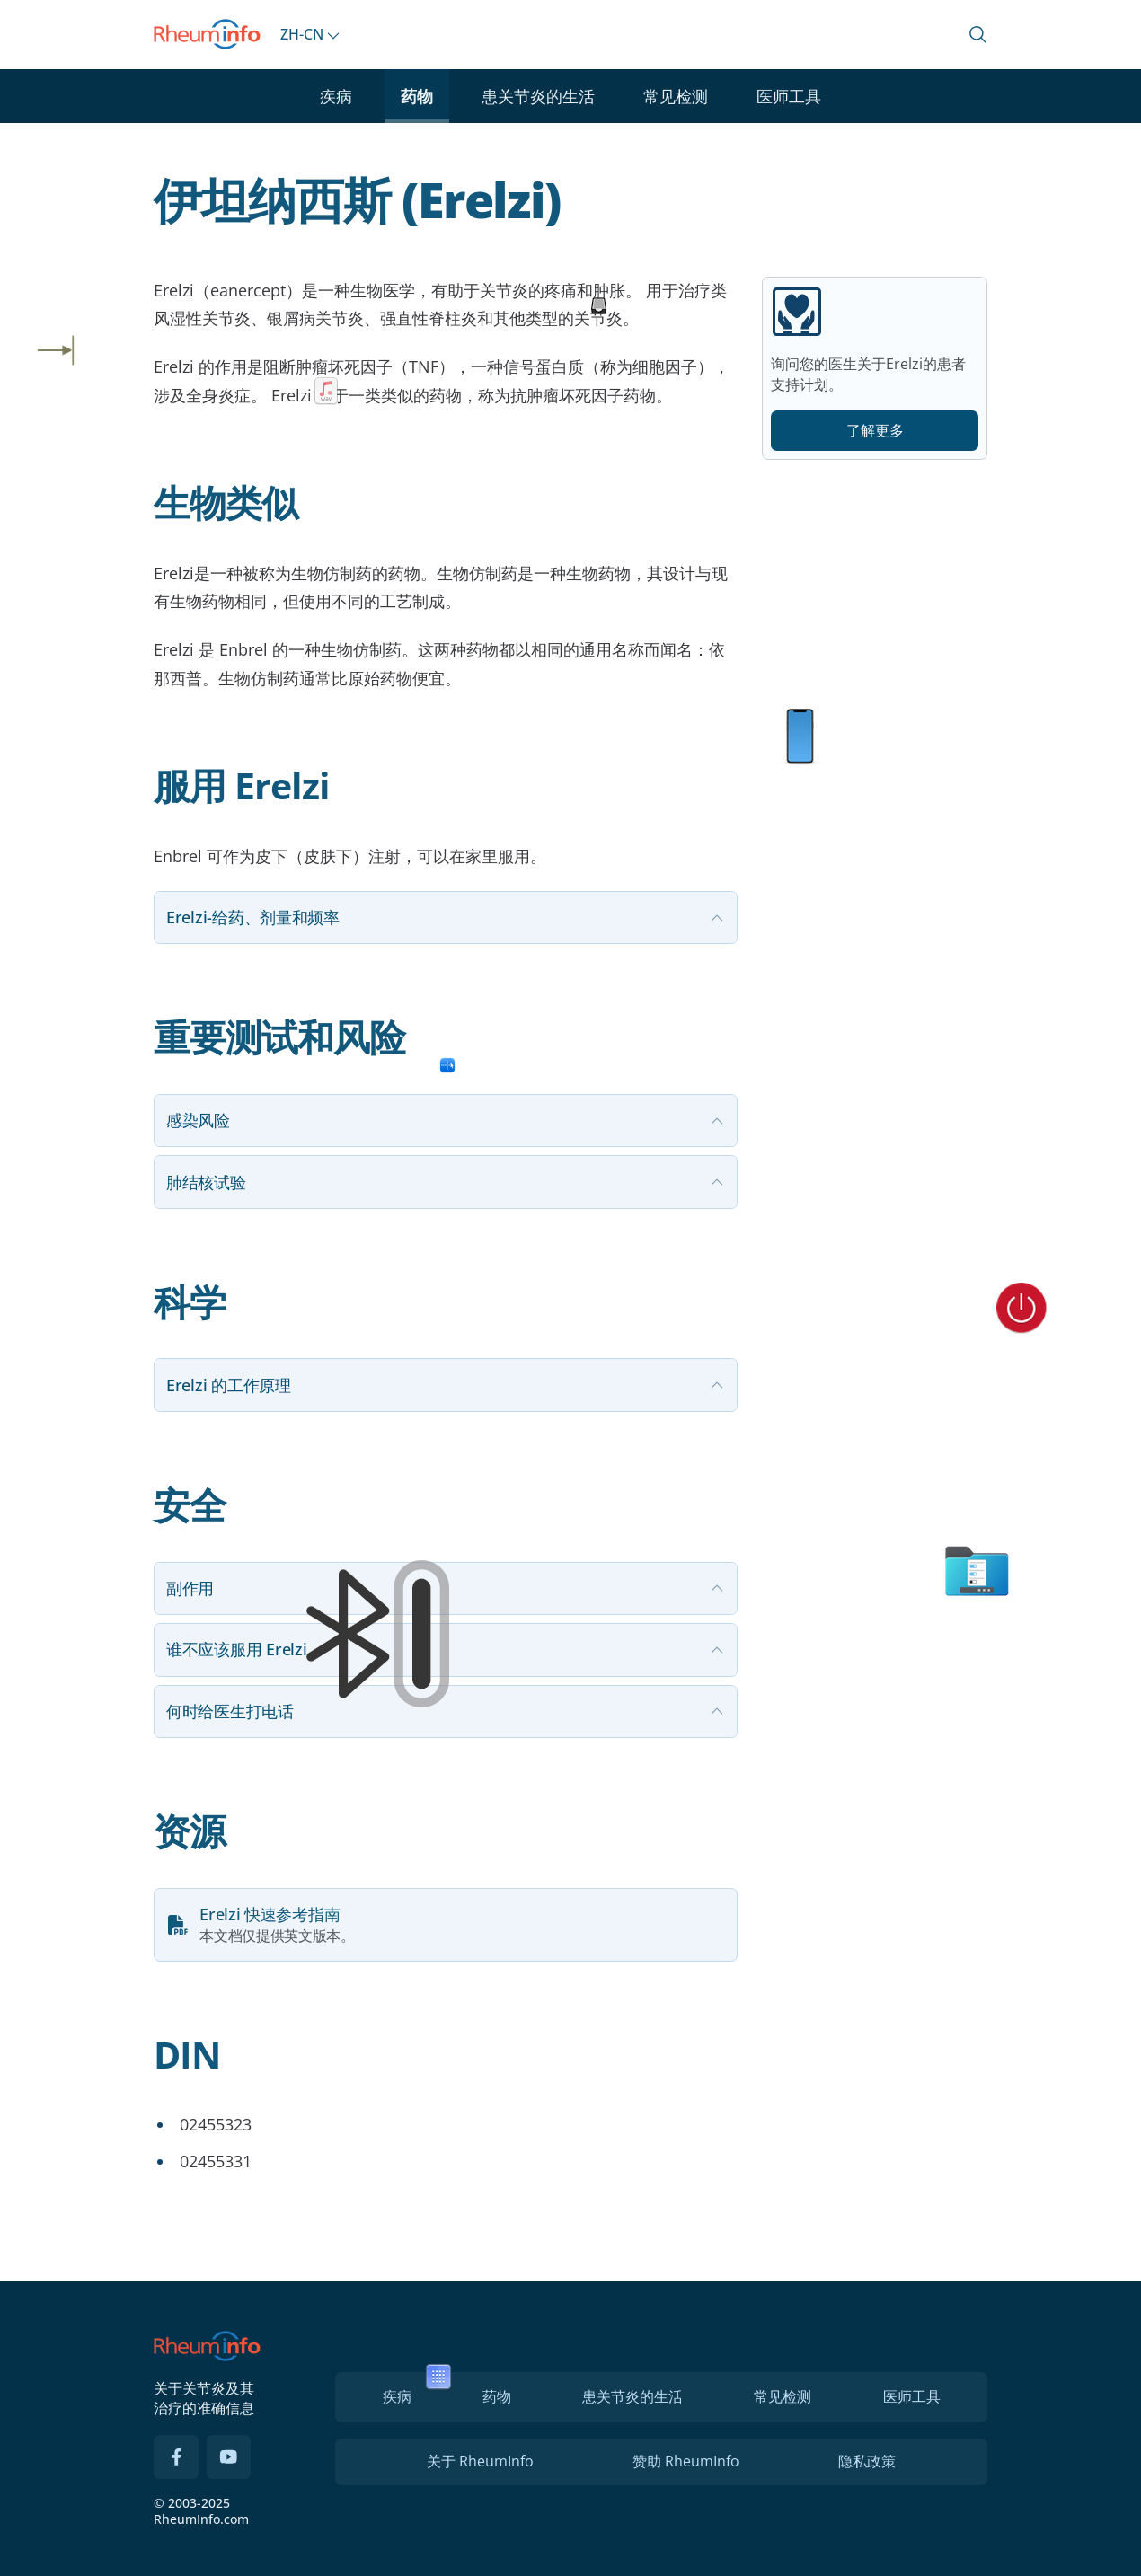  I want to click on jump to the last item in a list, so click(56, 350).